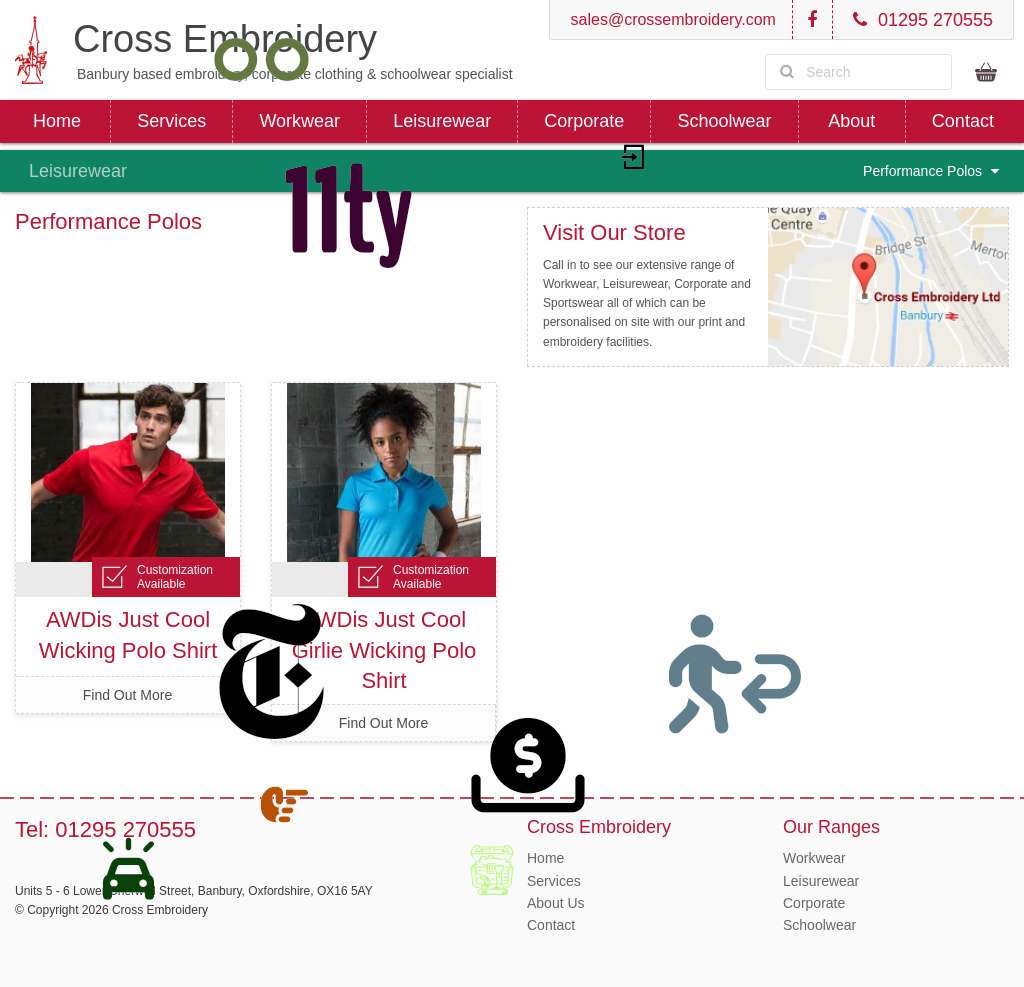 The height and width of the screenshot is (987, 1024). I want to click on make a donation, so click(528, 762).